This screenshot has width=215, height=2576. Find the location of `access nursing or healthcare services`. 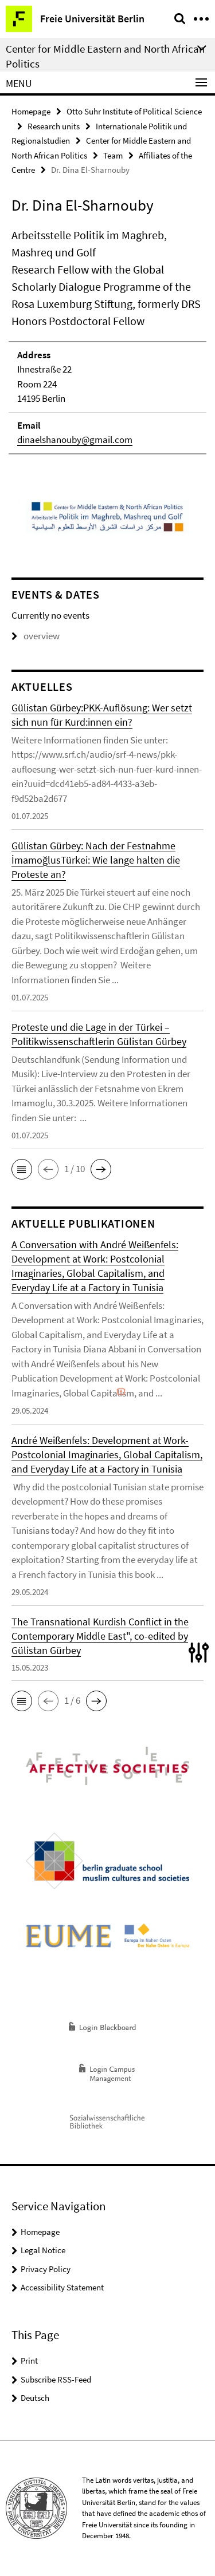

access nursing or healthcare services is located at coordinates (121, 1391).